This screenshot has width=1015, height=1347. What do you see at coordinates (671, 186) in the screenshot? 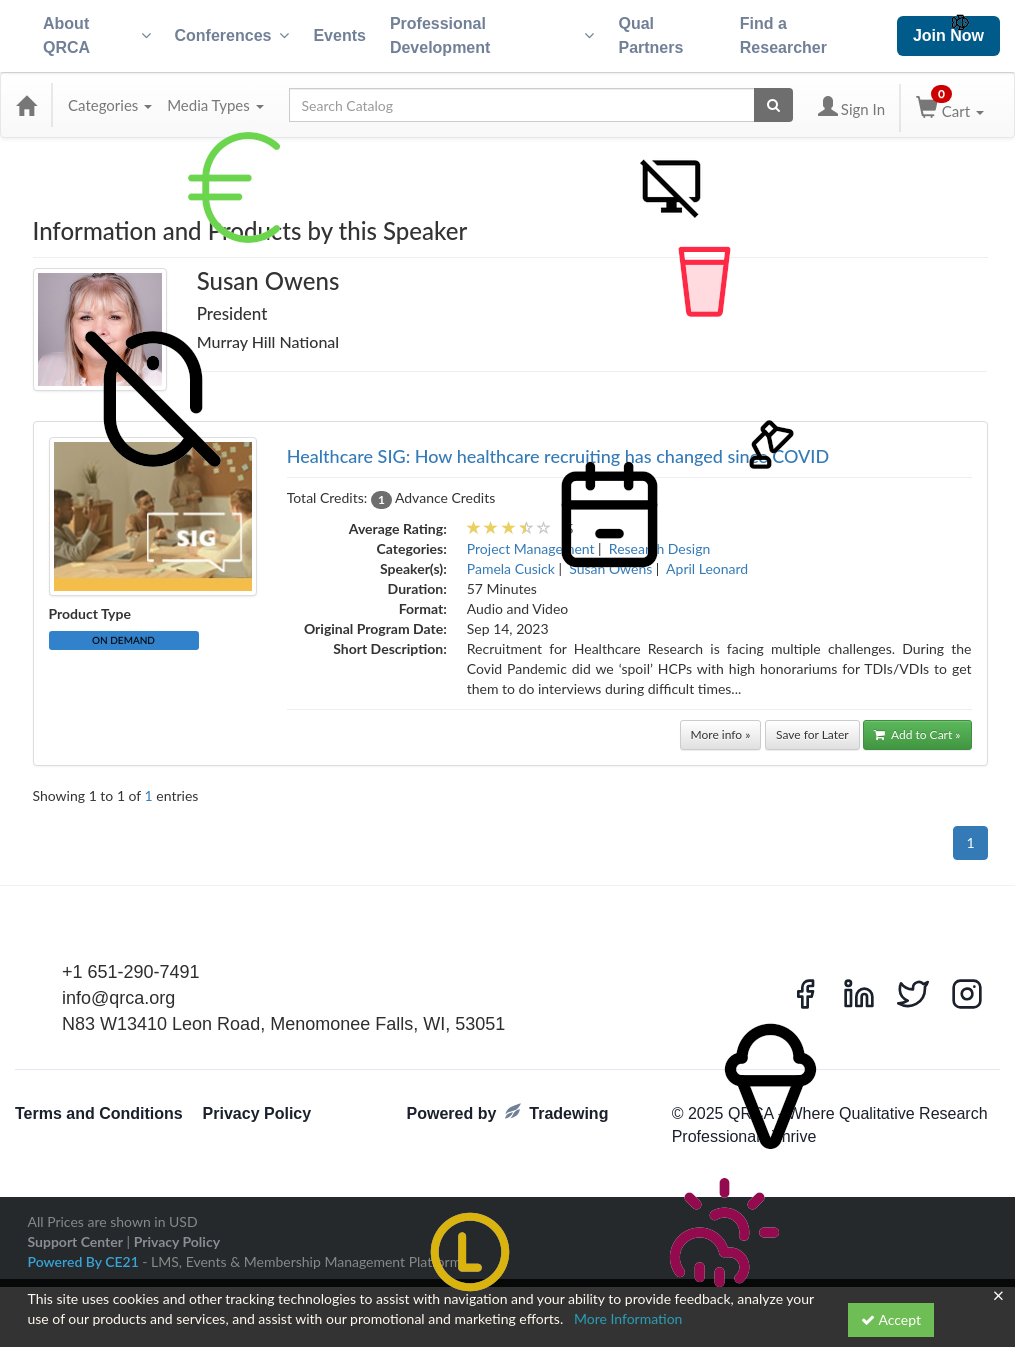
I see `desktop access is currently disabled` at bounding box center [671, 186].